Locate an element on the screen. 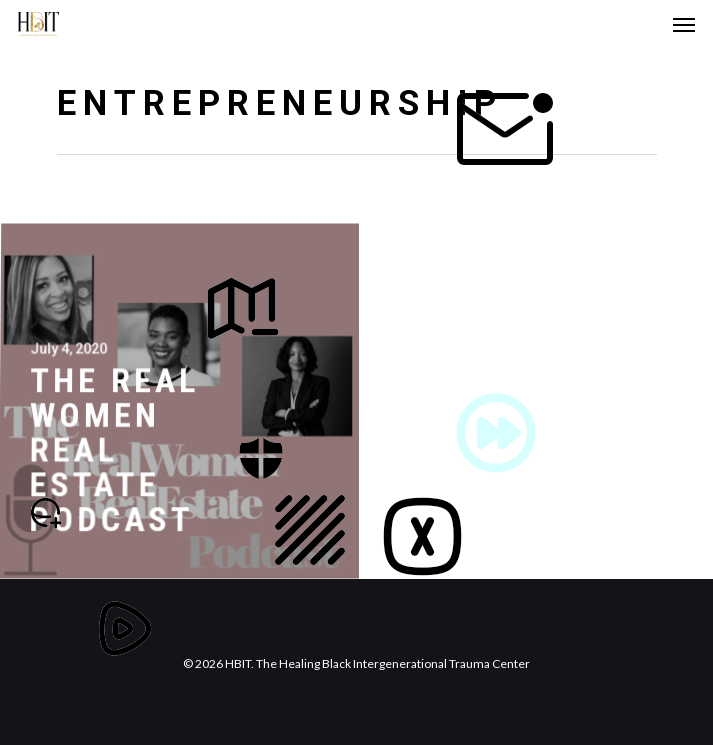  indicates unread messages or notifications is located at coordinates (505, 129).